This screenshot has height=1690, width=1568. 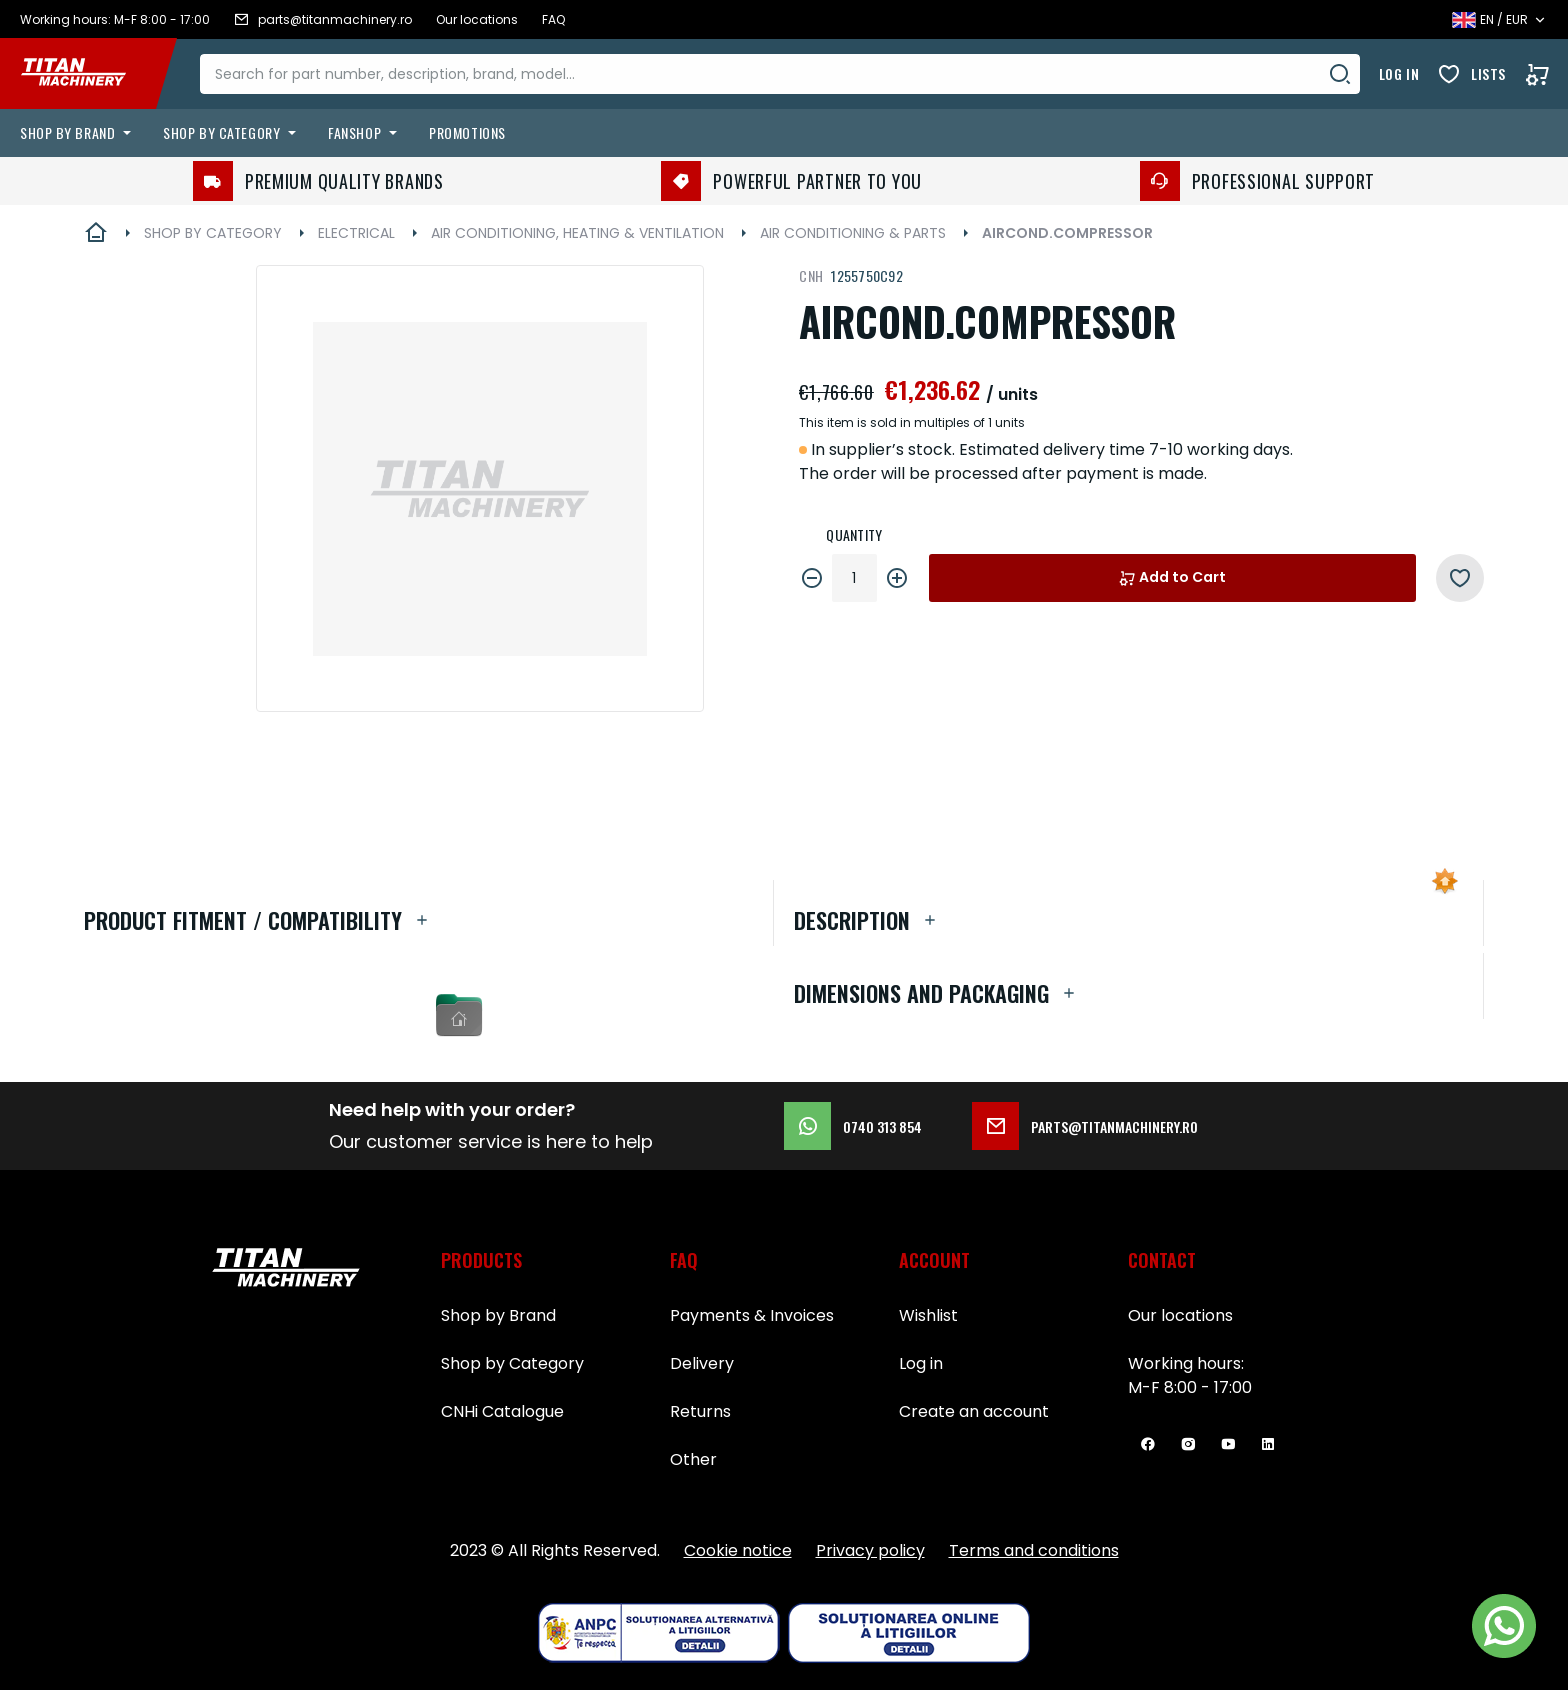 What do you see at coordinates (1445, 881) in the screenshot?
I see `indicates a software update is available` at bounding box center [1445, 881].